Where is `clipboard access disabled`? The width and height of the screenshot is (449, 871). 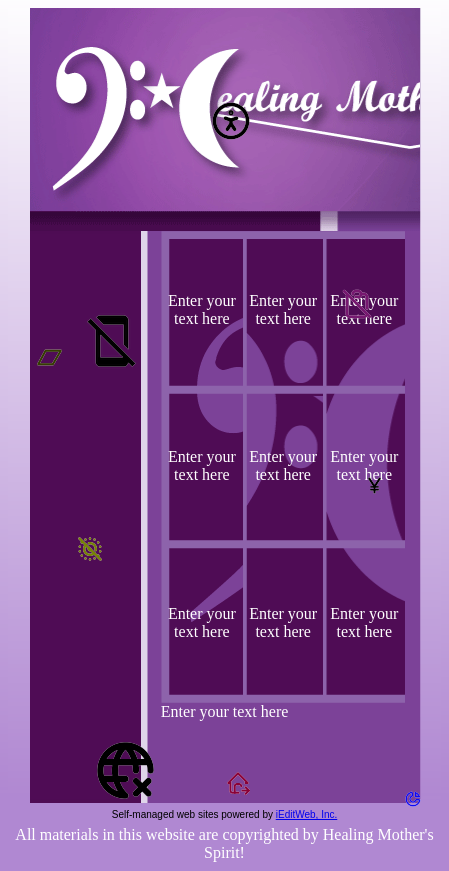
clipboard access disabled is located at coordinates (357, 304).